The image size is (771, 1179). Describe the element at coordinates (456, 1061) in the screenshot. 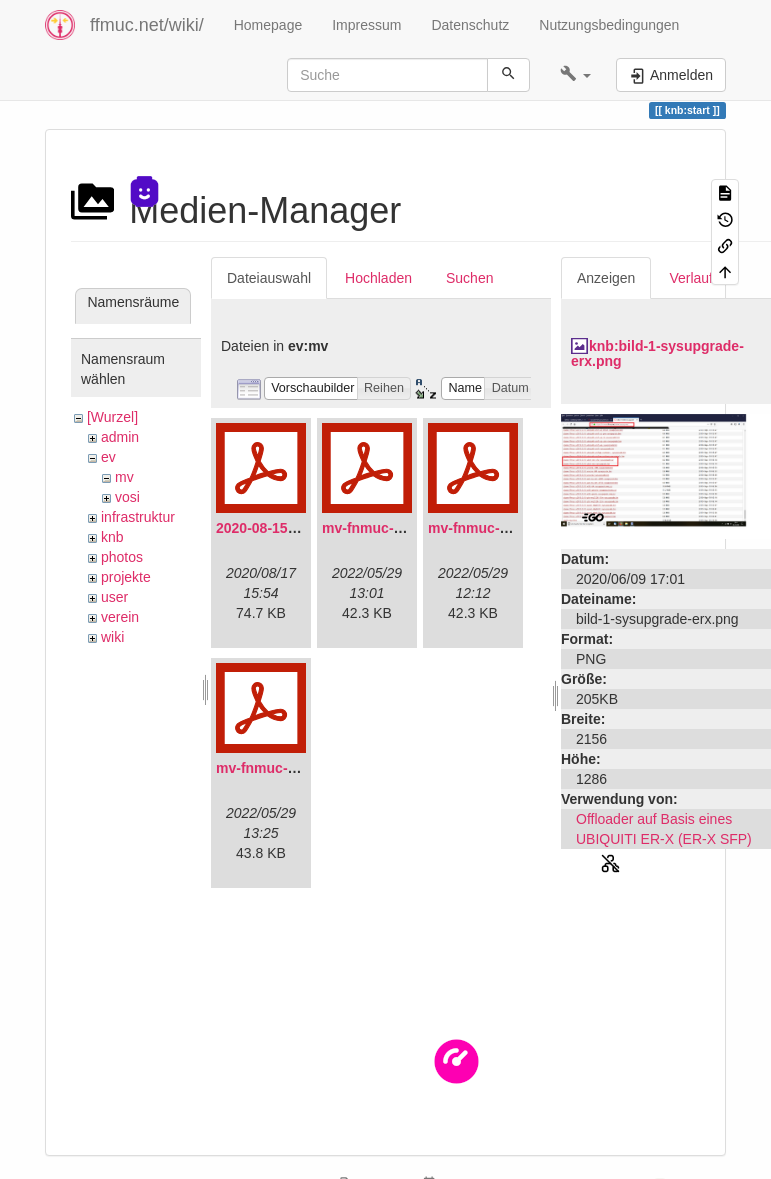

I see `view performance metrics or speed` at that location.